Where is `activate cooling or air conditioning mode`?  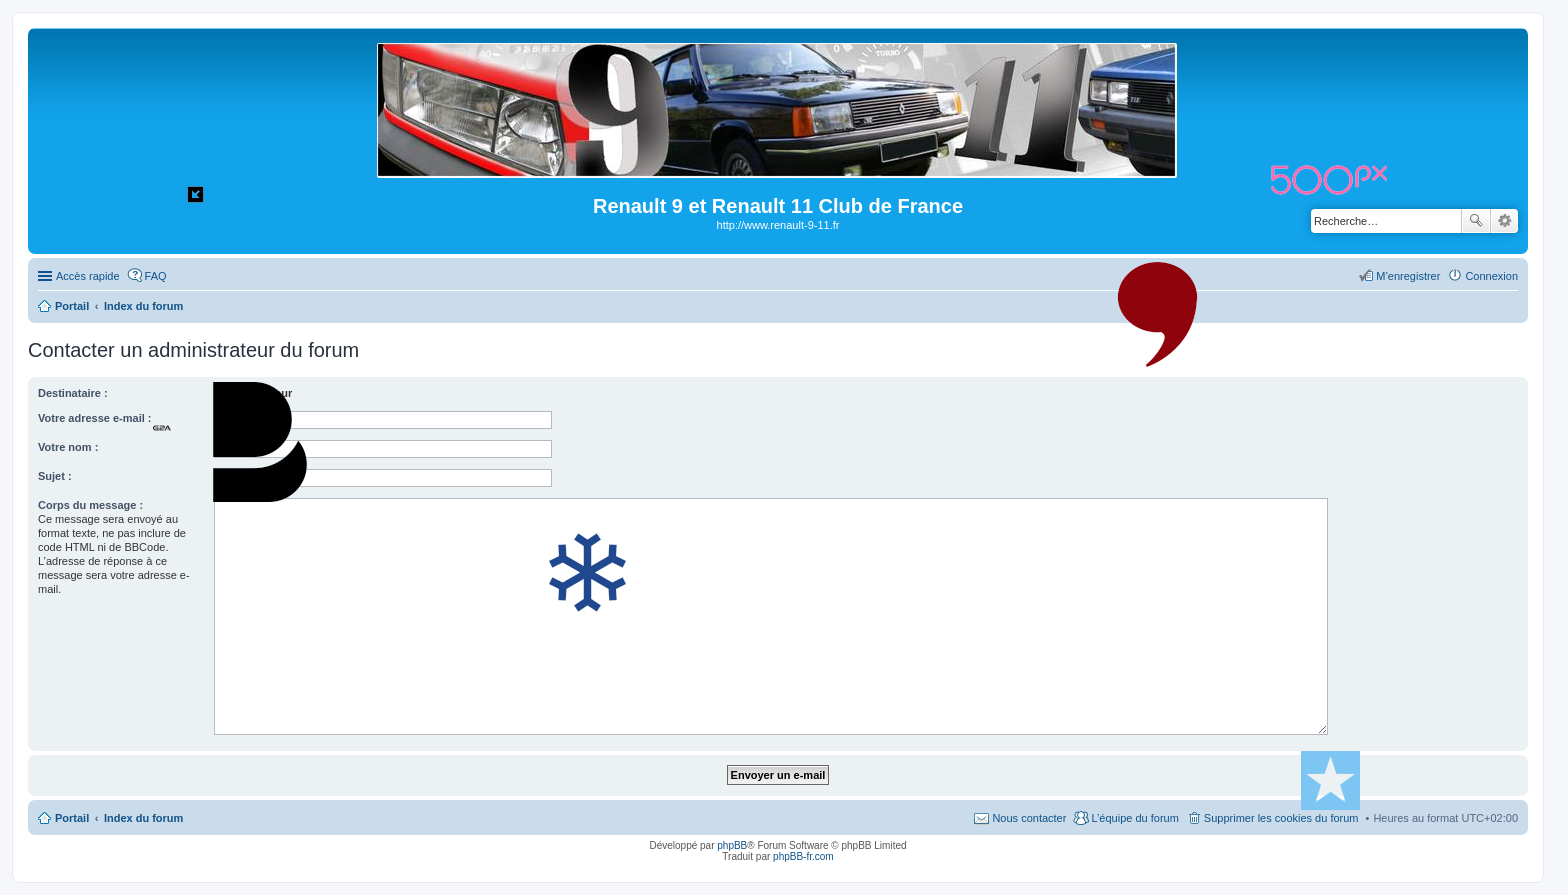 activate cooling or air conditioning mode is located at coordinates (587, 572).